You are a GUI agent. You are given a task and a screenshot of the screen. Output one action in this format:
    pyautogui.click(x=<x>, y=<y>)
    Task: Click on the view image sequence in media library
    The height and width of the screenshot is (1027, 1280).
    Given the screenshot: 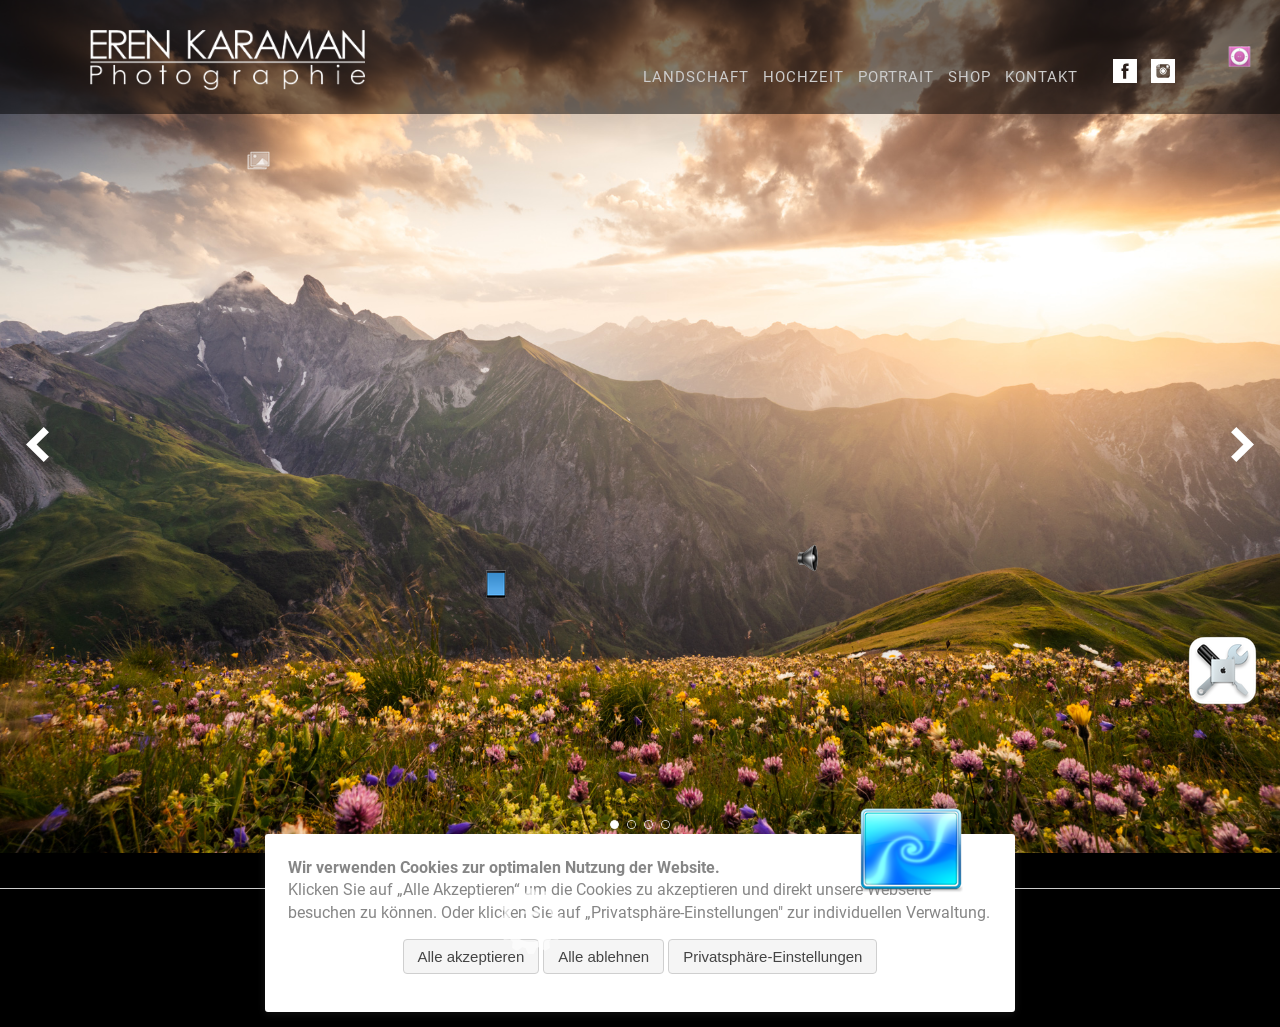 What is the action you would take?
    pyautogui.click(x=258, y=160)
    